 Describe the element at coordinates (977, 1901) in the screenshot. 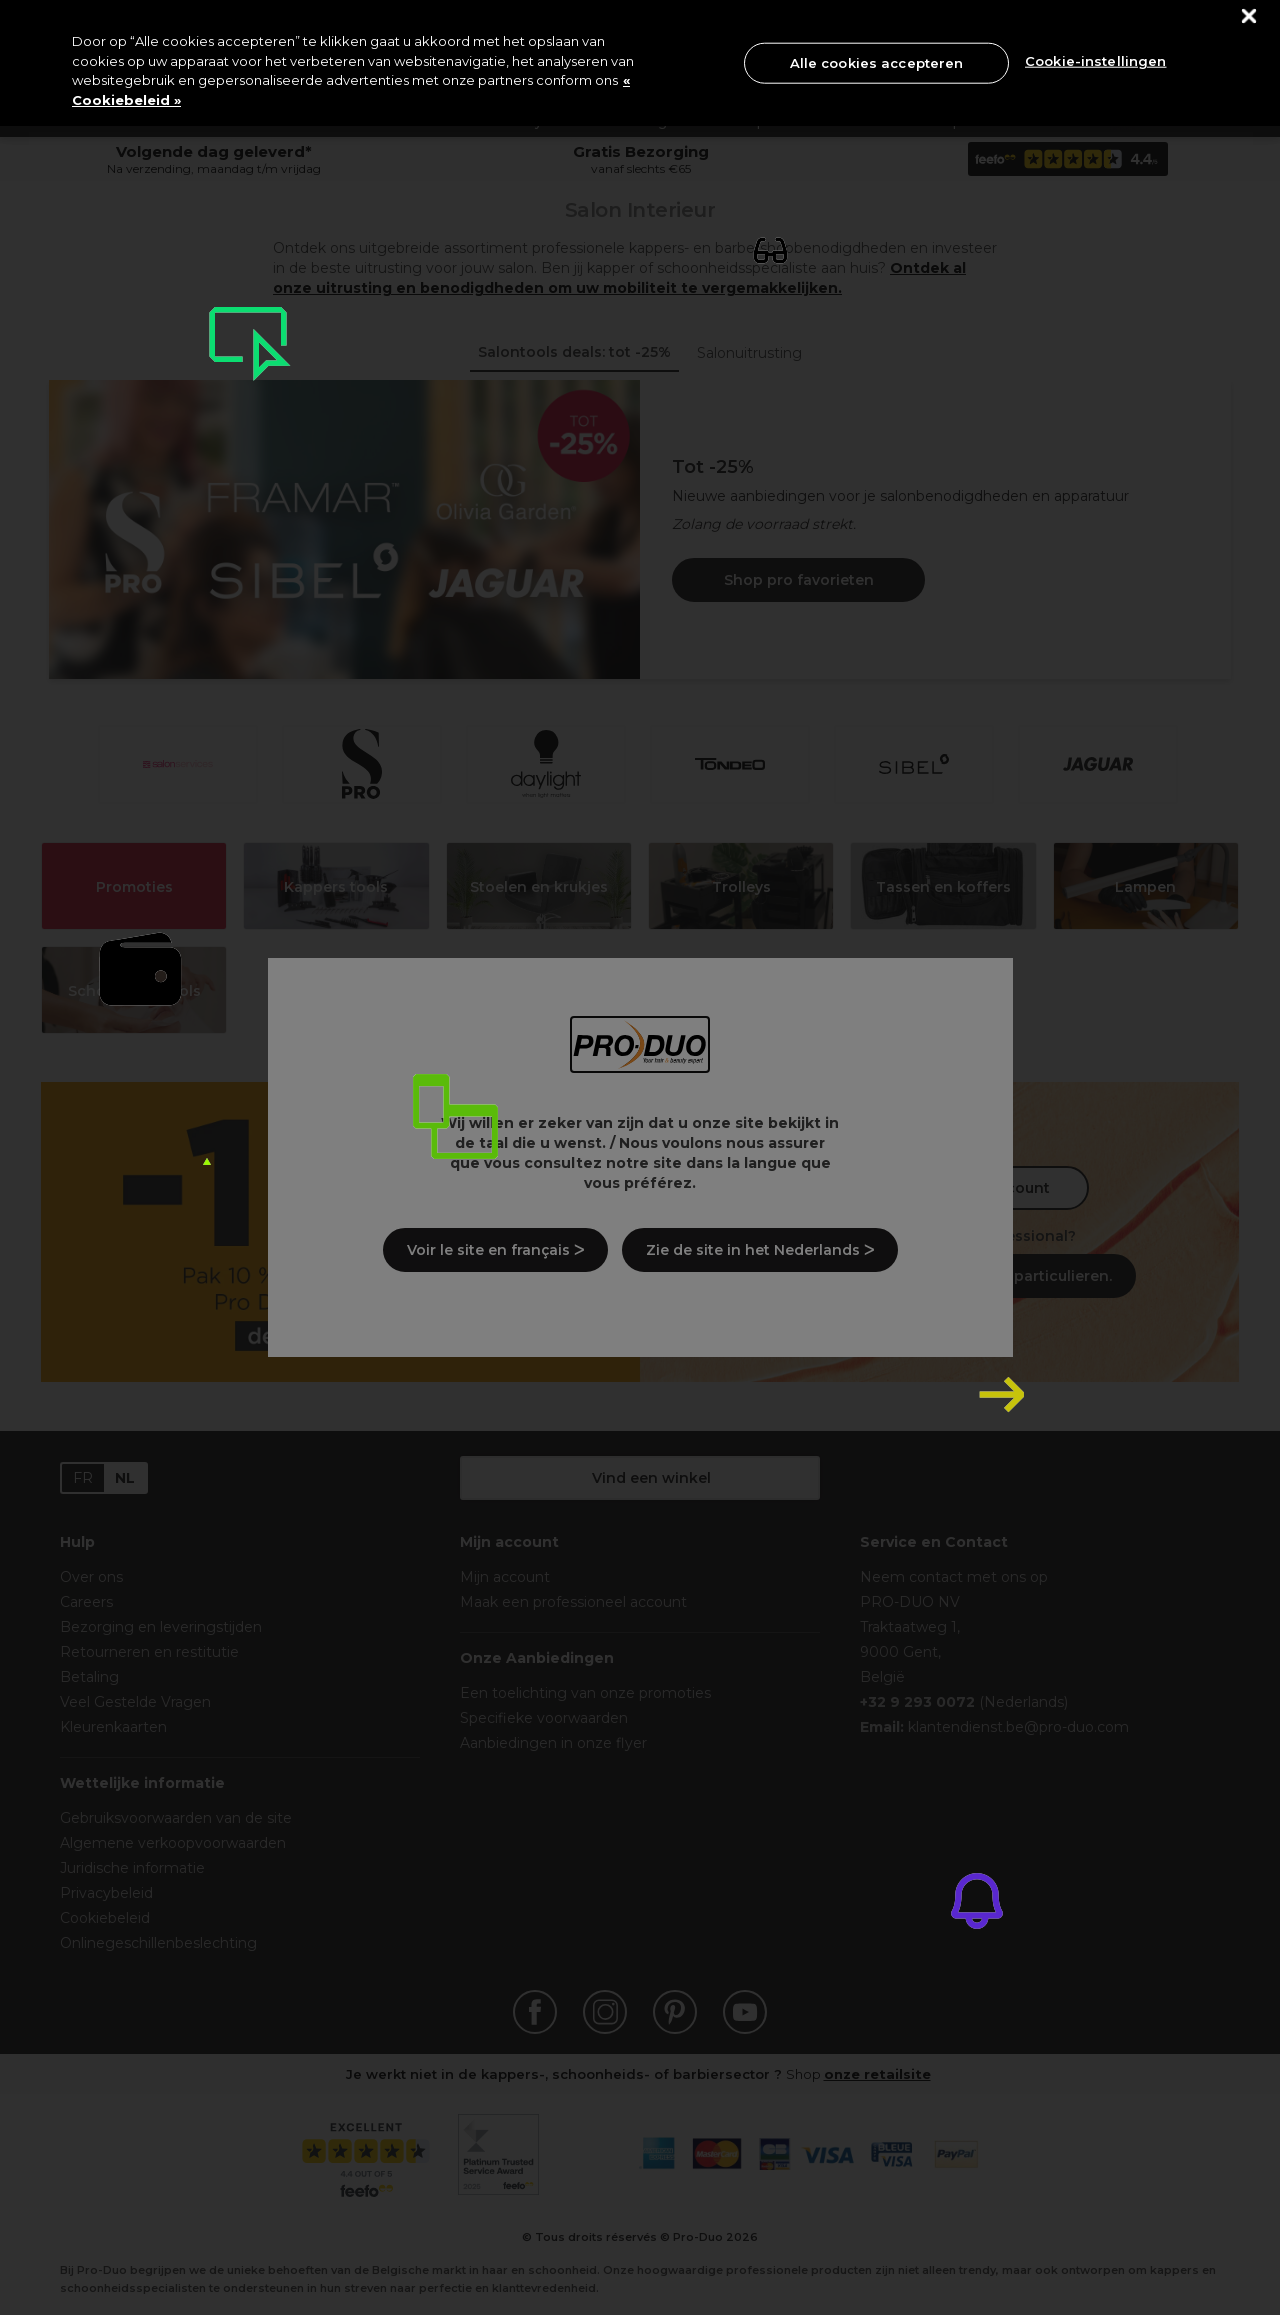

I see `view notifications` at that location.